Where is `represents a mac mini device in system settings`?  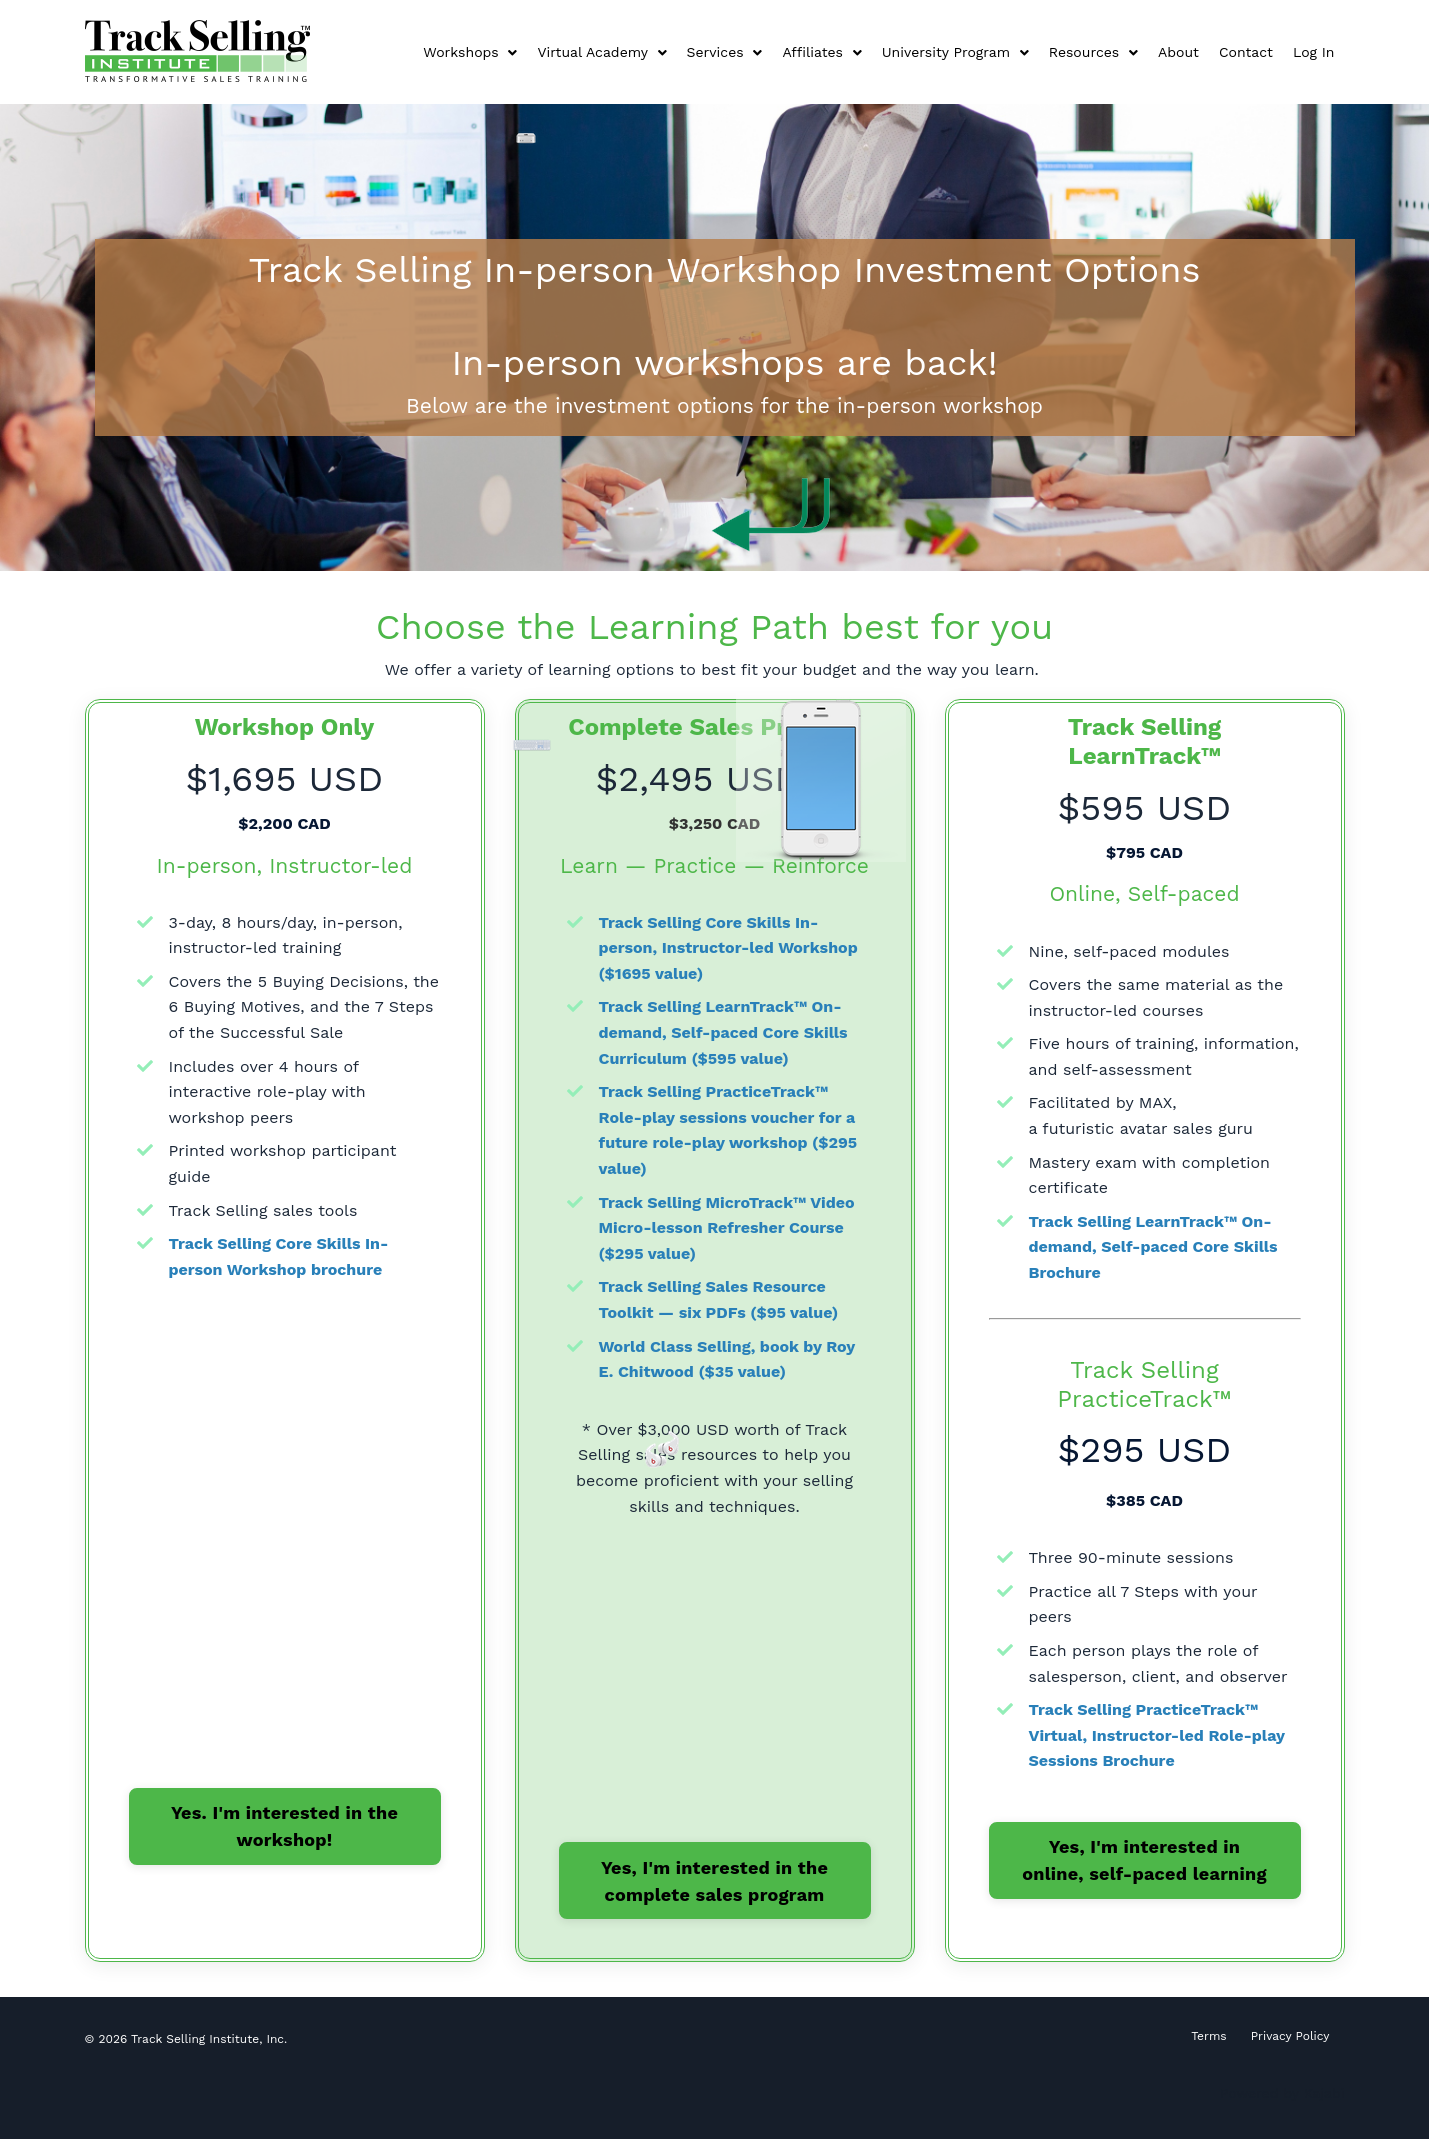 represents a mac mini device in system settings is located at coordinates (526, 138).